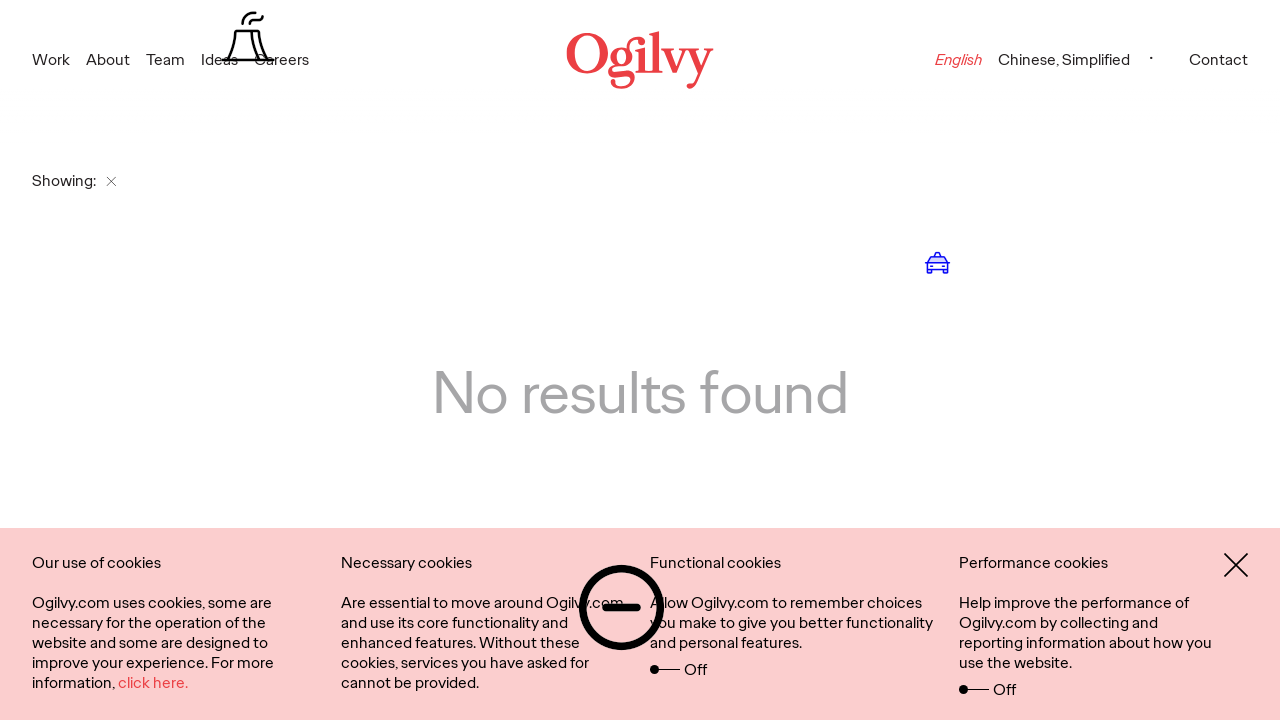 Image resolution: width=1280 pixels, height=720 pixels. What do you see at coordinates (937, 264) in the screenshot?
I see `request a taxi or ride service` at bounding box center [937, 264].